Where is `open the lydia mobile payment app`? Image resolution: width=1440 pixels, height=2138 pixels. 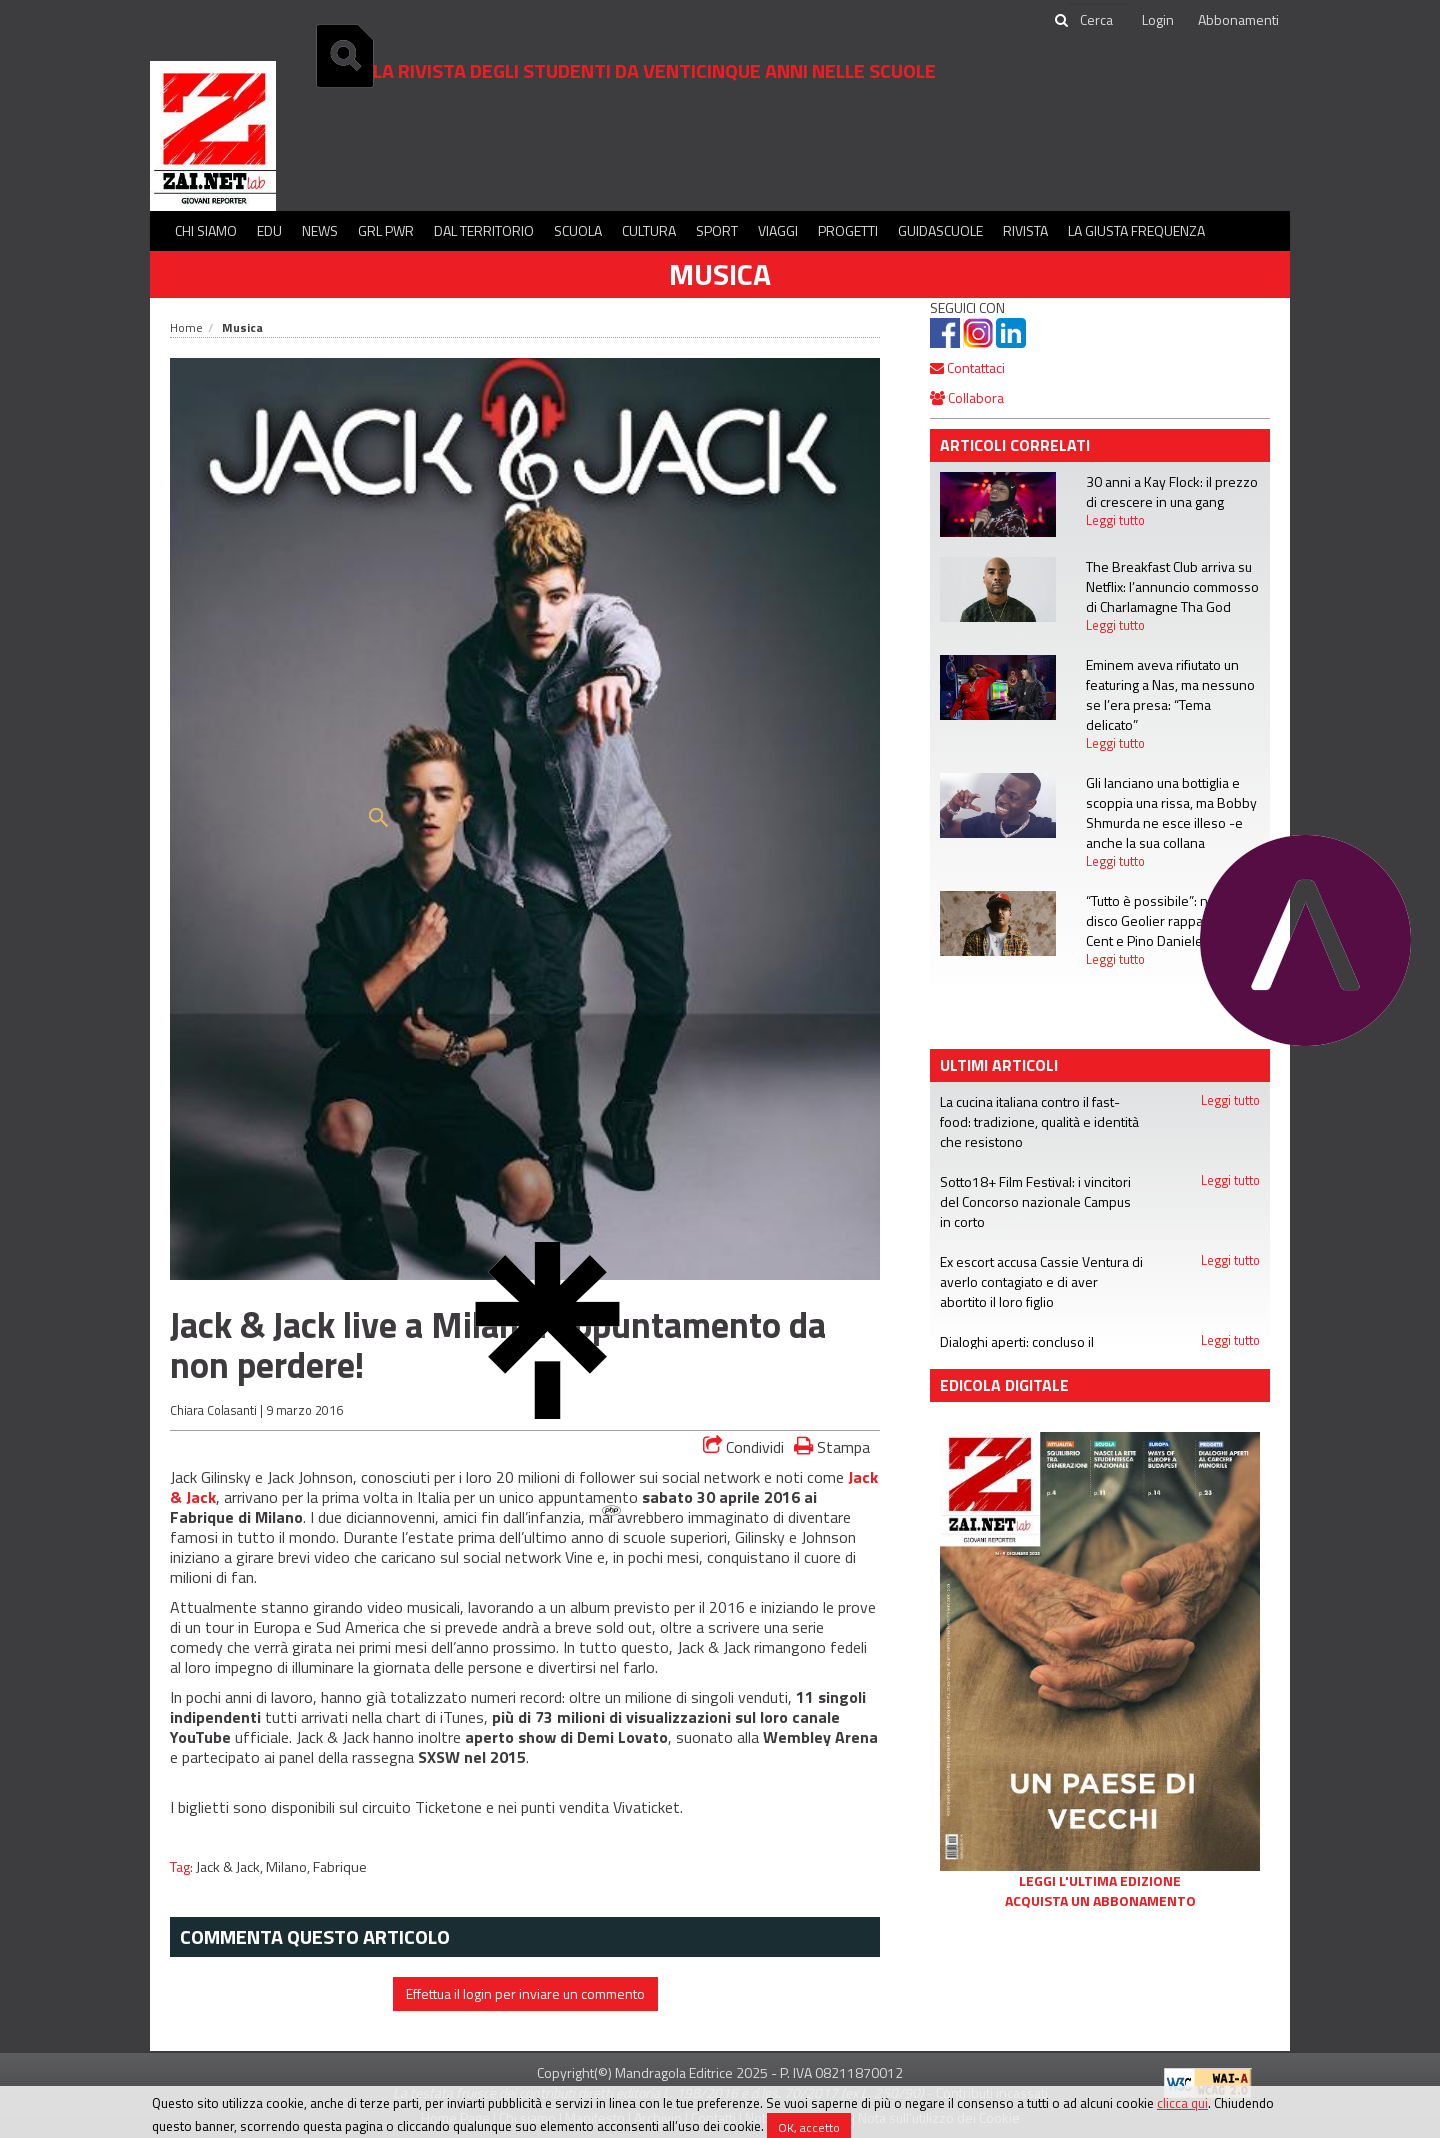
open the lydia mobile payment app is located at coordinates (1305, 940).